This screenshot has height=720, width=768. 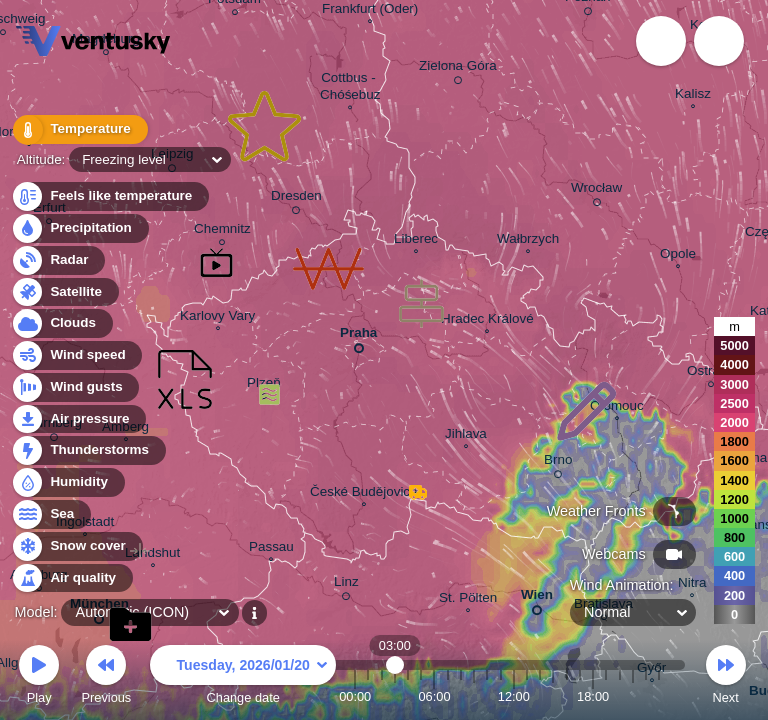 What do you see at coordinates (140, 551) in the screenshot?
I see `collapse or compress content horizontally` at bounding box center [140, 551].